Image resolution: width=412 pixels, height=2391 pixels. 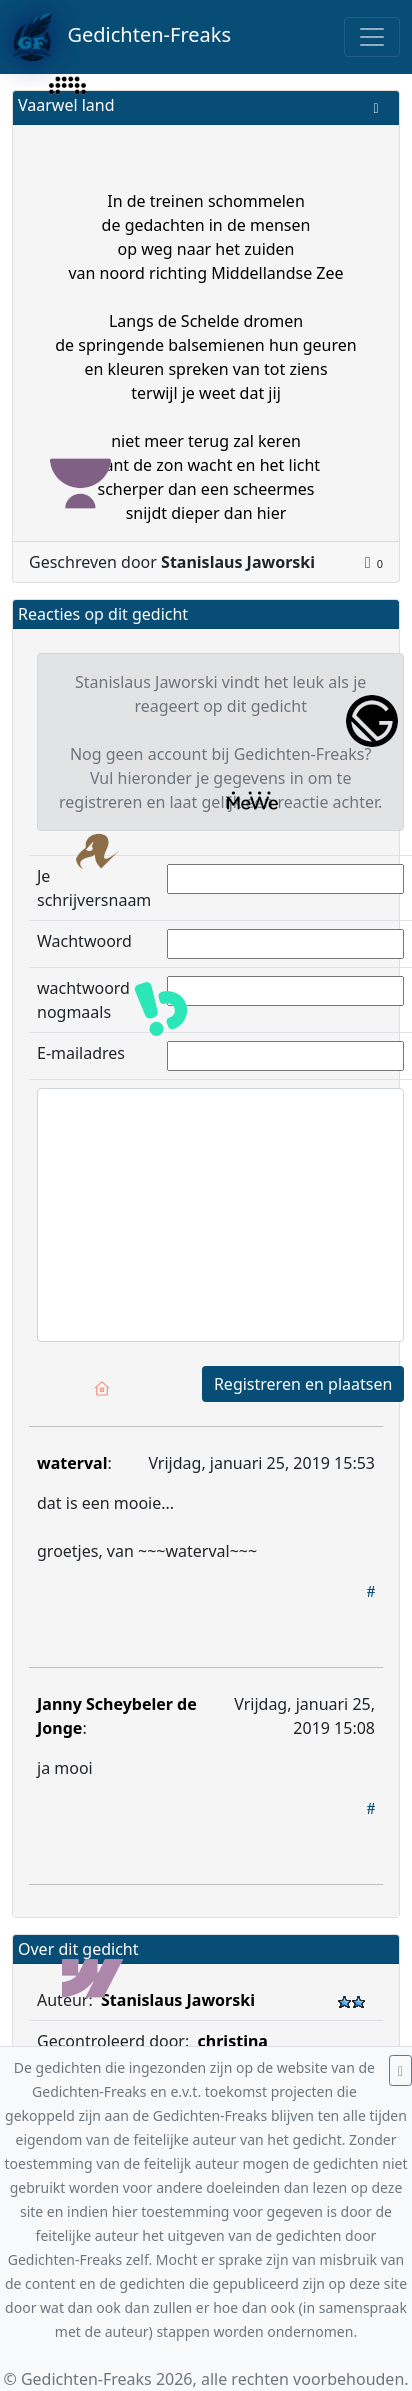 What do you see at coordinates (372, 721) in the screenshot?
I see `Gatsby framework logo` at bounding box center [372, 721].